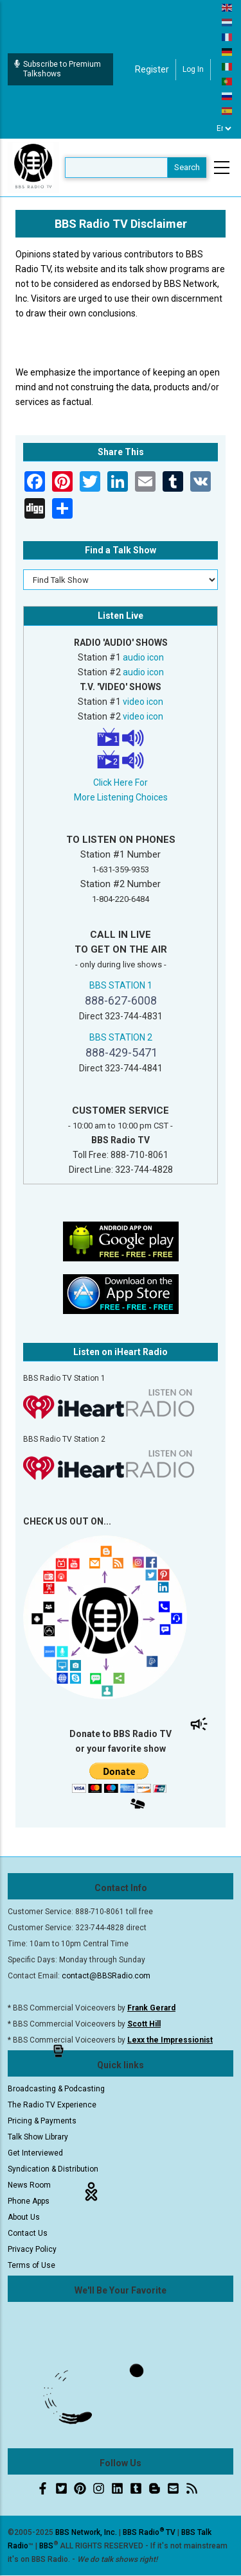  What do you see at coordinates (138, 1804) in the screenshot?
I see `indicates a lie-flat or angled seat option on a flight` at bounding box center [138, 1804].